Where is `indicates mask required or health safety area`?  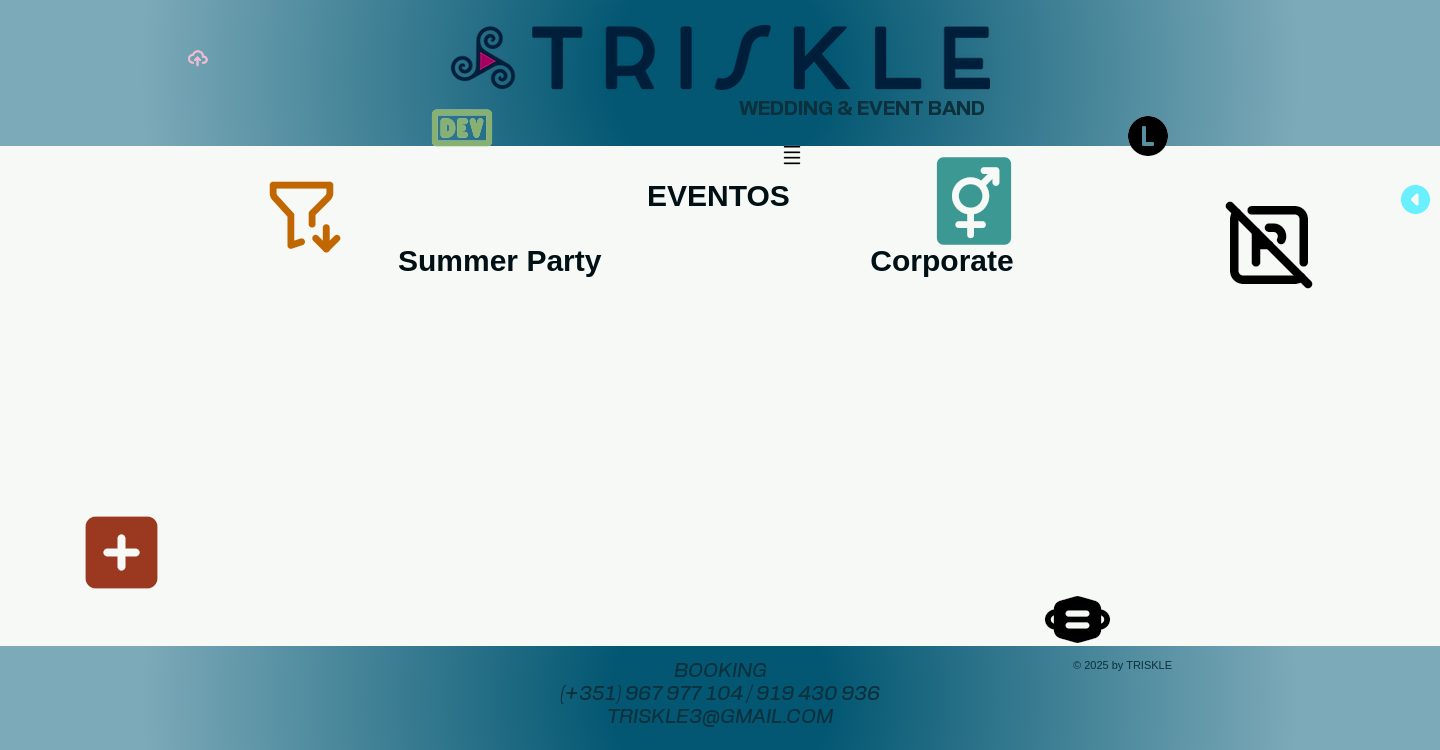
indicates mask required or health safety area is located at coordinates (1077, 619).